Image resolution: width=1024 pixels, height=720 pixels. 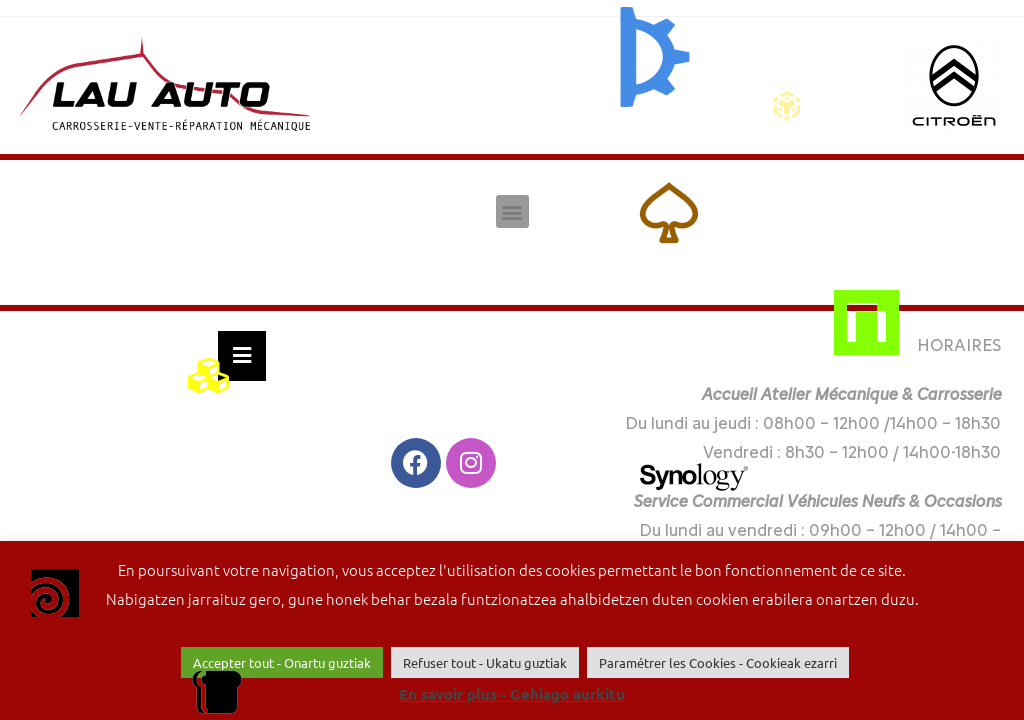 I want to click on Synology brand logo, so click(x=694, y=477).